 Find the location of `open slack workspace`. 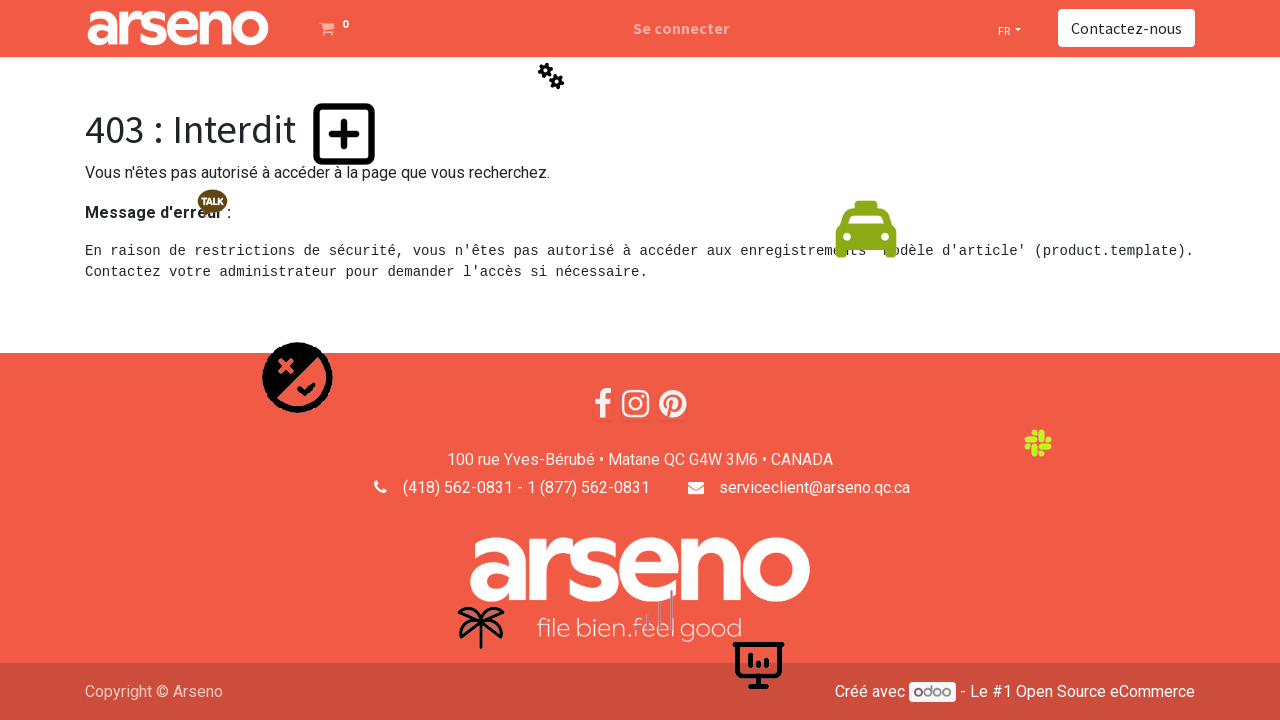

open slack workspace is located at coordinates (1038, 443).